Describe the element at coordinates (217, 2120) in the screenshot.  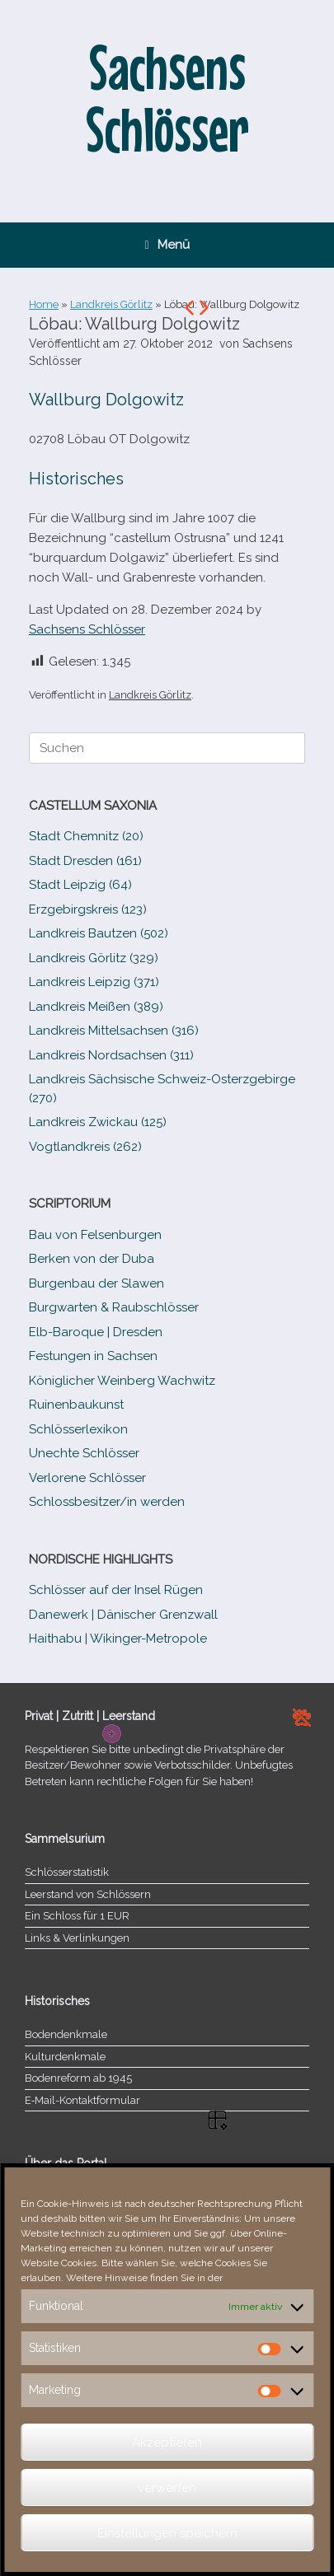
I see `generate table with AI assistance` at that location.